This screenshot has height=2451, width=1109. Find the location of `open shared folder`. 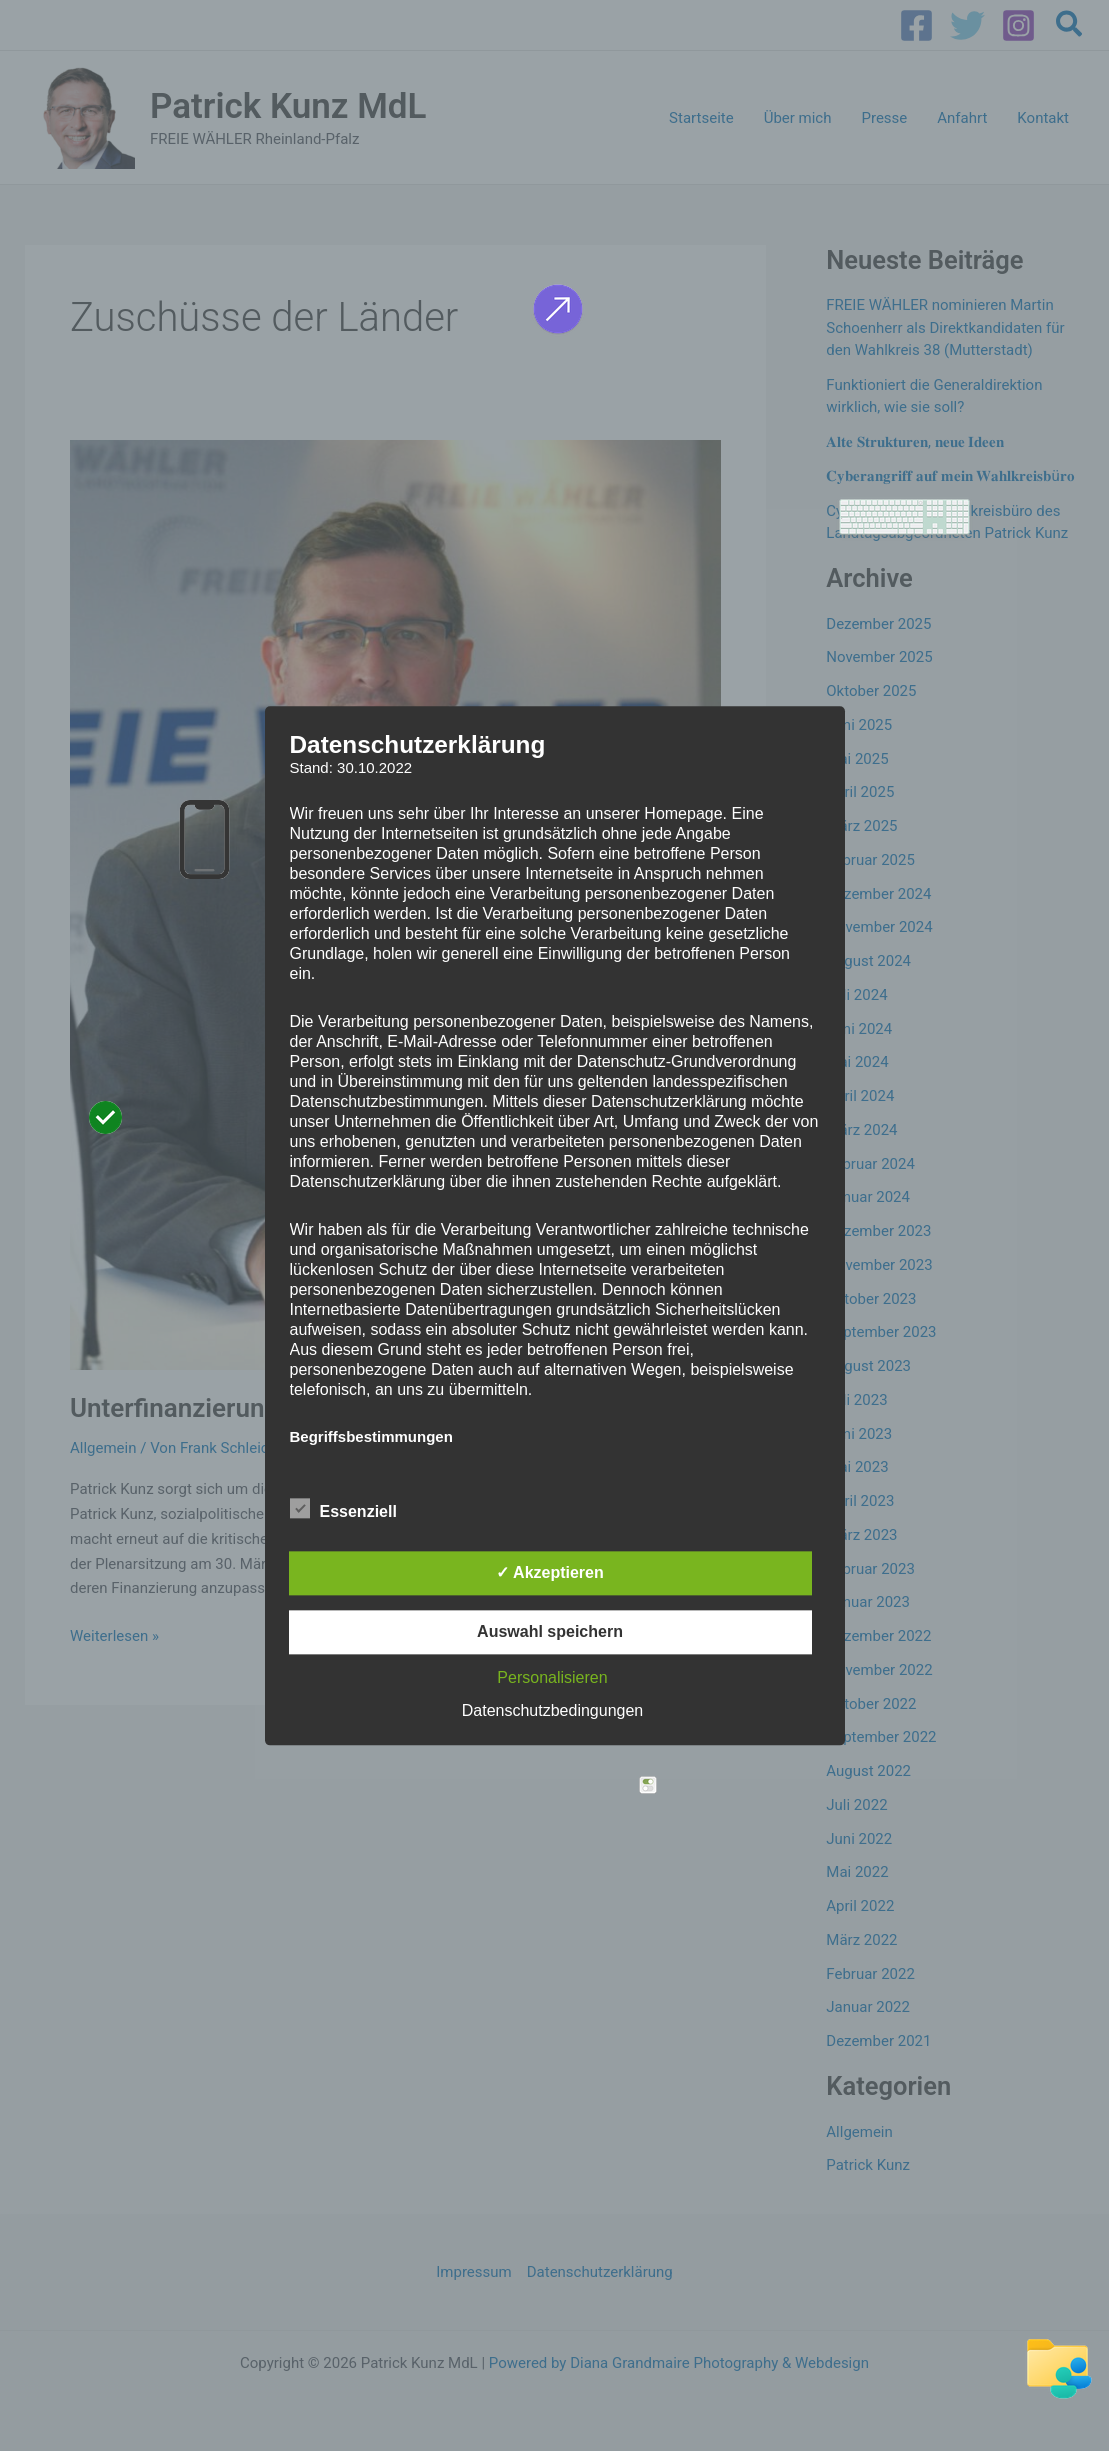

open shared folder is located at coordinates (1057, 2364).